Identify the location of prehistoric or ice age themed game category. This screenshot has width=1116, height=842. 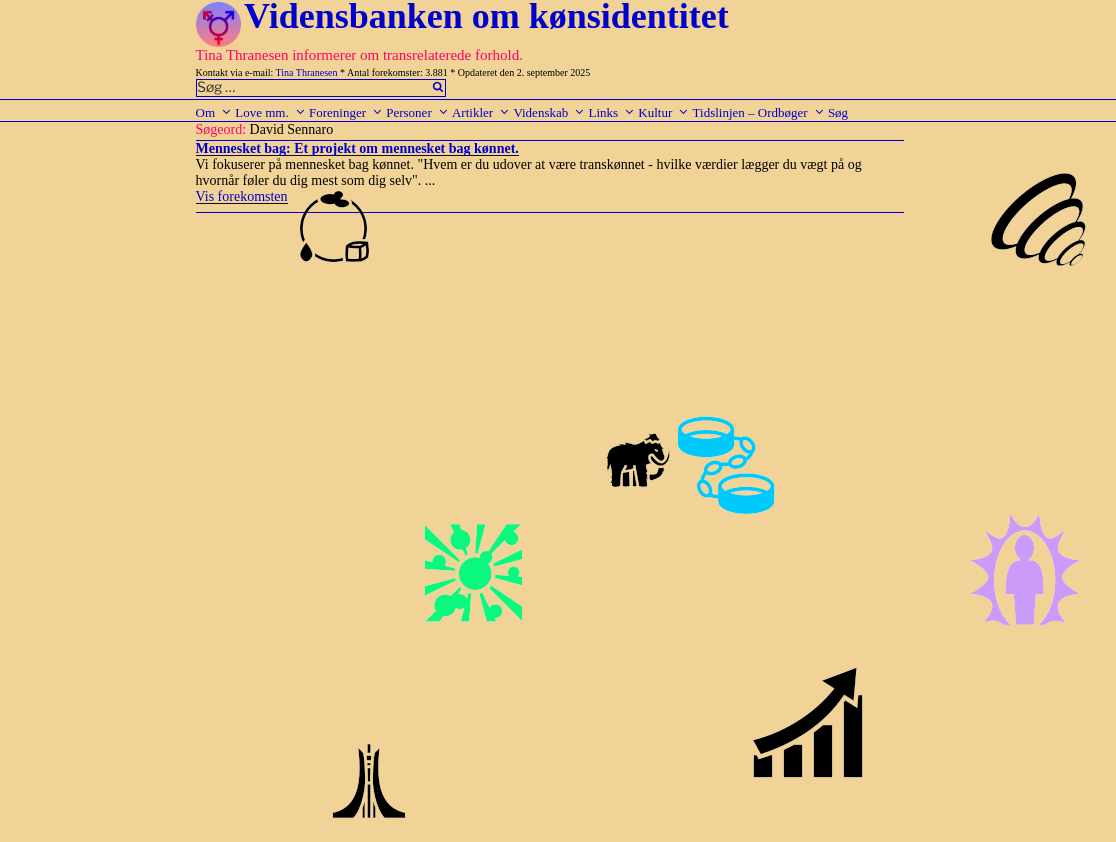
(638, 460).